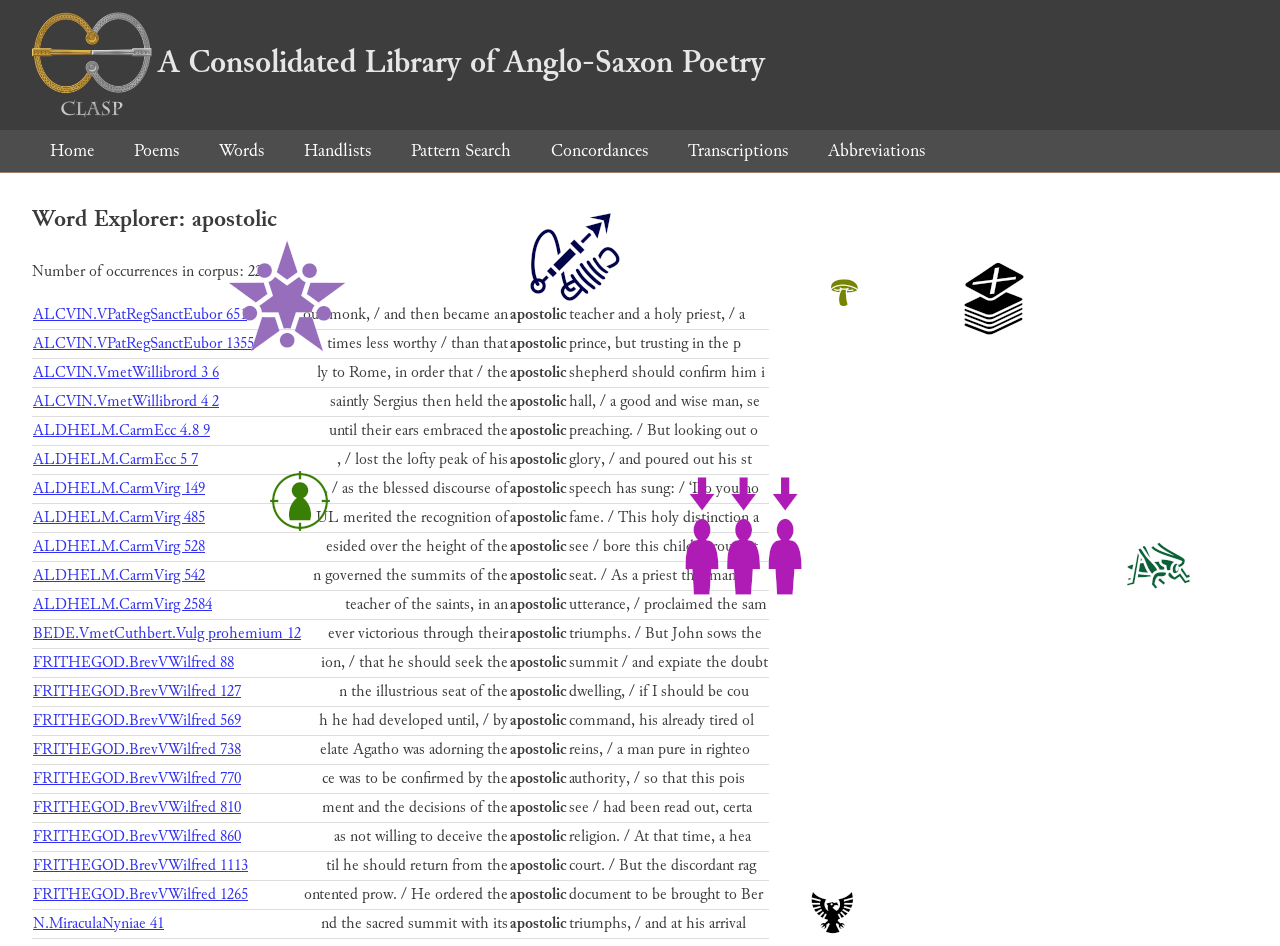 The width and height of the screenshot is (1280, 946). What do you see at coordinates (1158, 565) in the screenshot?
I see `cricket insect icon for nature or wildlife category` at bounding box center [1158, 565].